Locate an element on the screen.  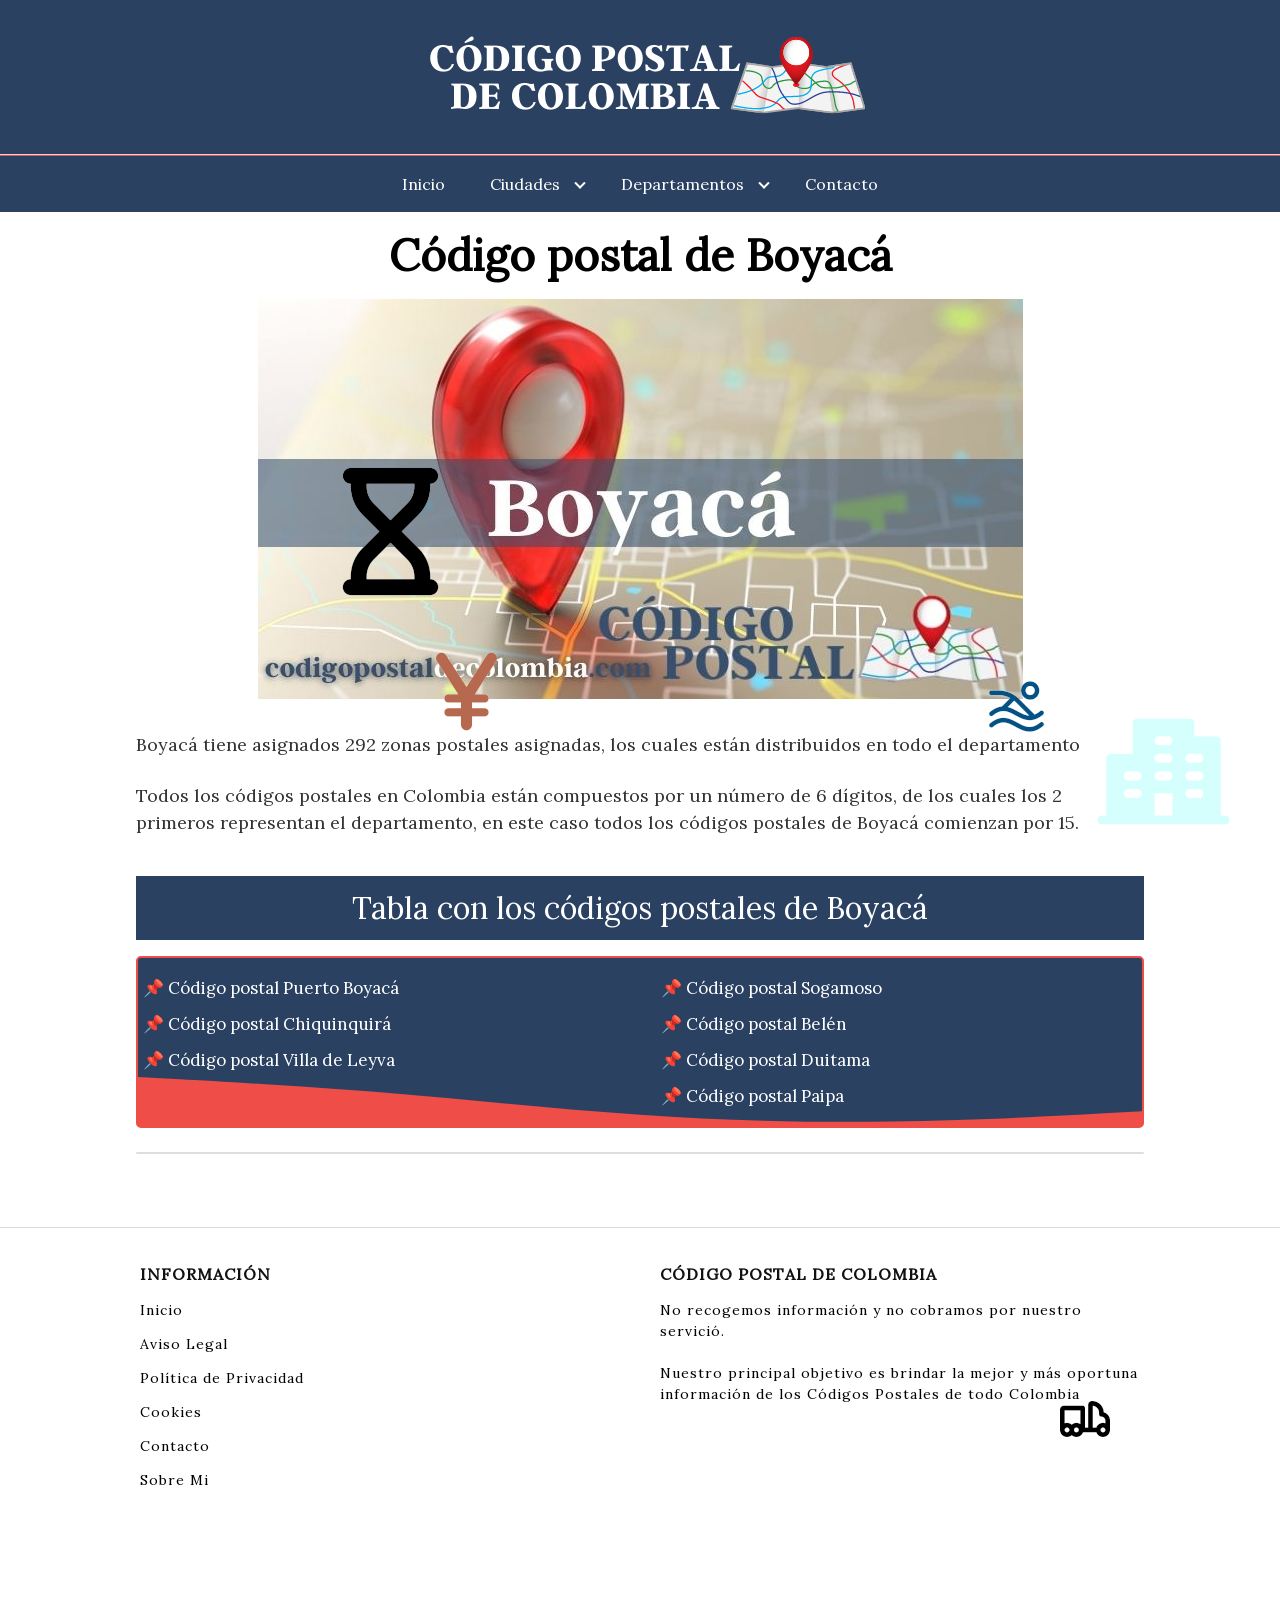
indicates chinese yuan currency is located at coordinates (466, 691).